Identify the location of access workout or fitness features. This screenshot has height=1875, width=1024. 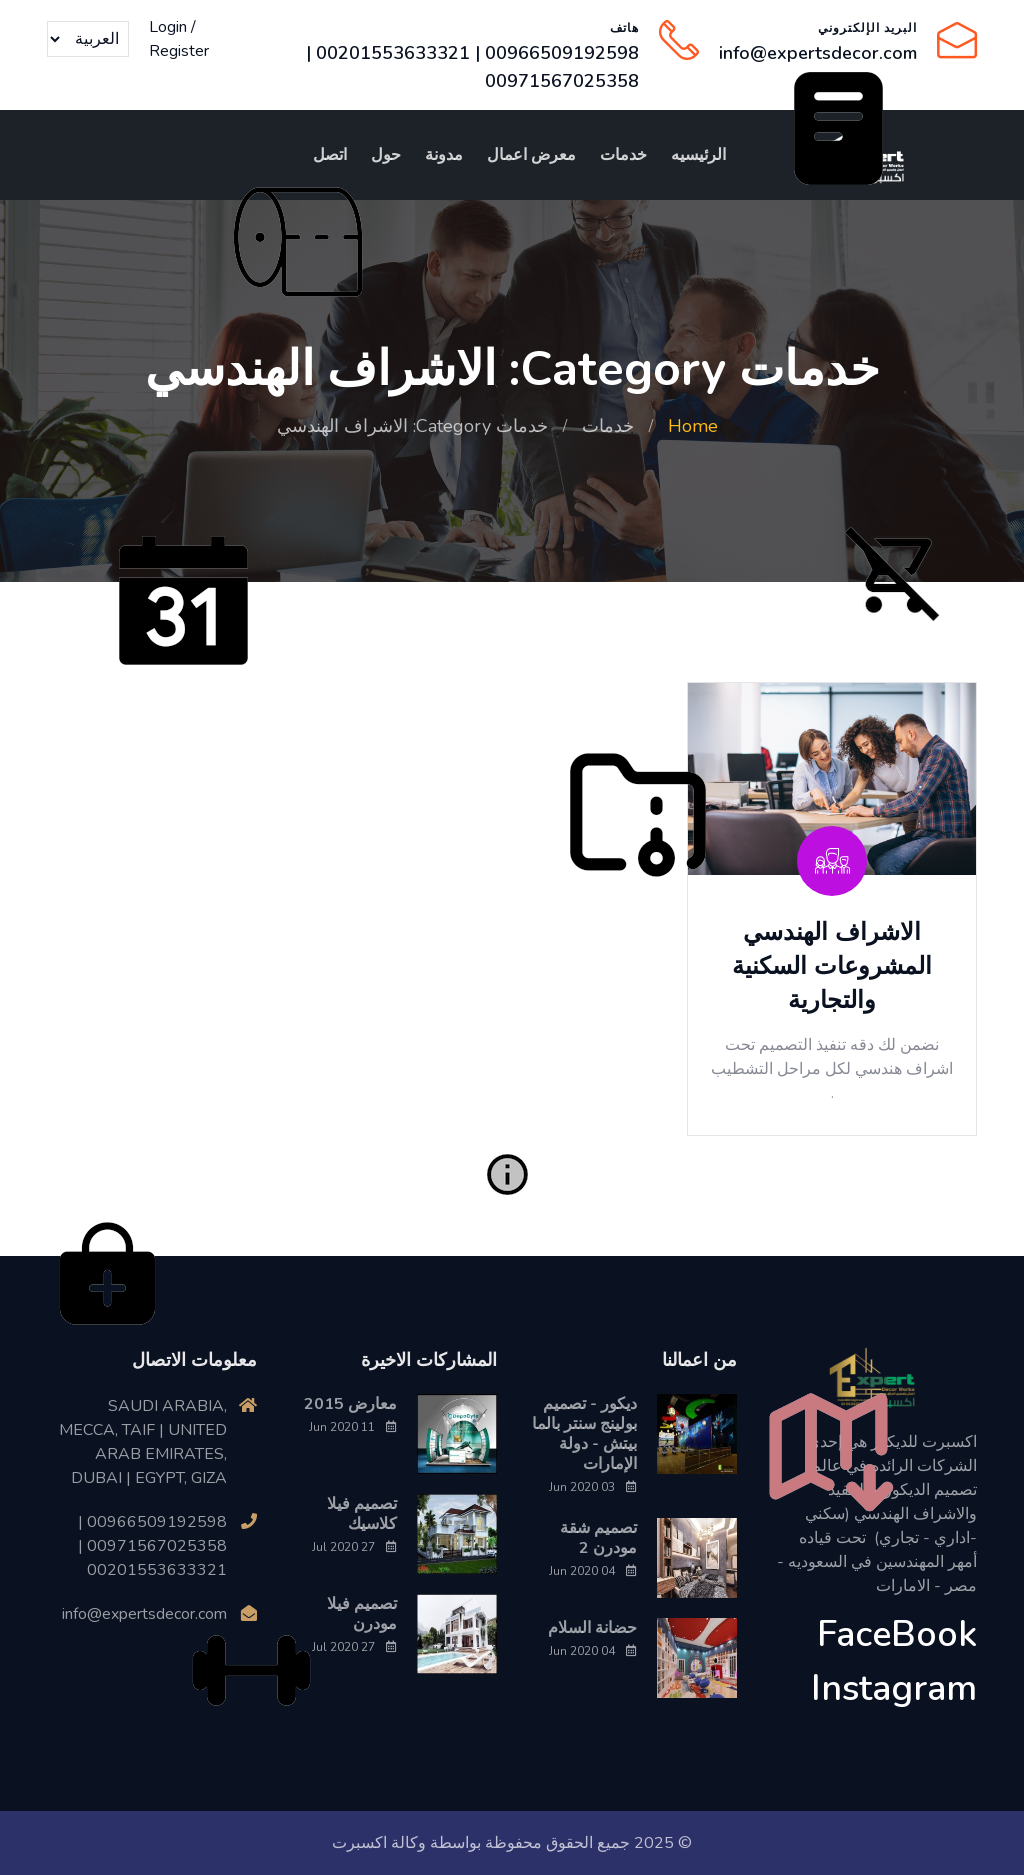
(251, 1670).